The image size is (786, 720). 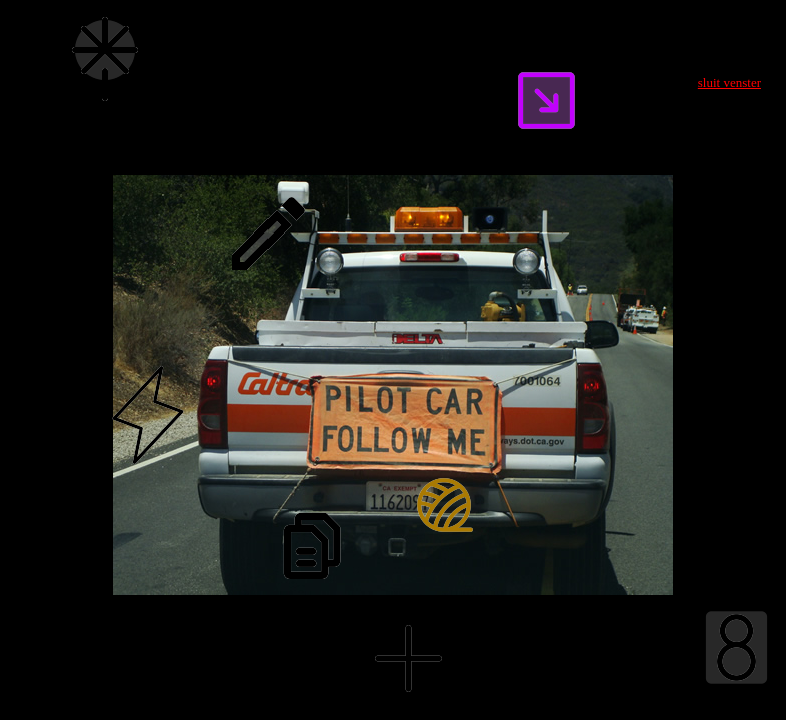 I want to click on indicates the number eight in a sequence or list, so click(x=736, y=647).